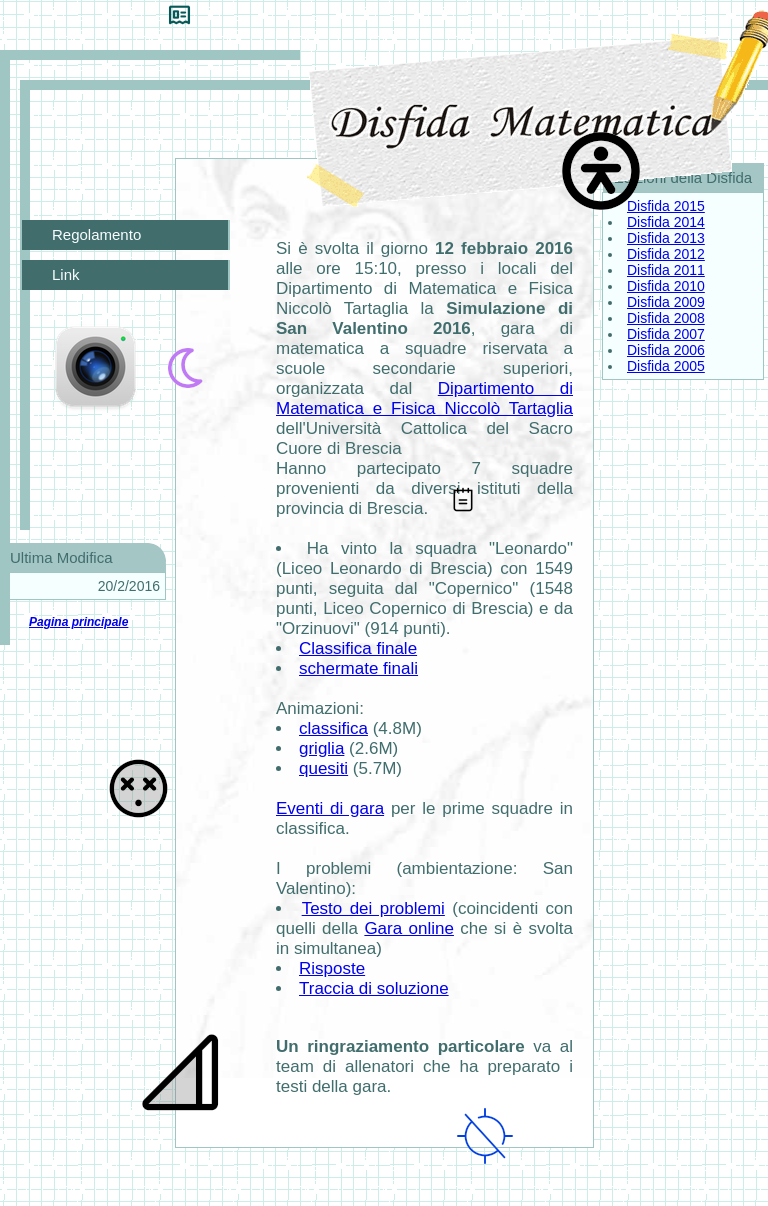  What do you see at coordinates (463, 500) in the screenshot?
I see `open notepad or notes app` at bounding box center [463, 500].